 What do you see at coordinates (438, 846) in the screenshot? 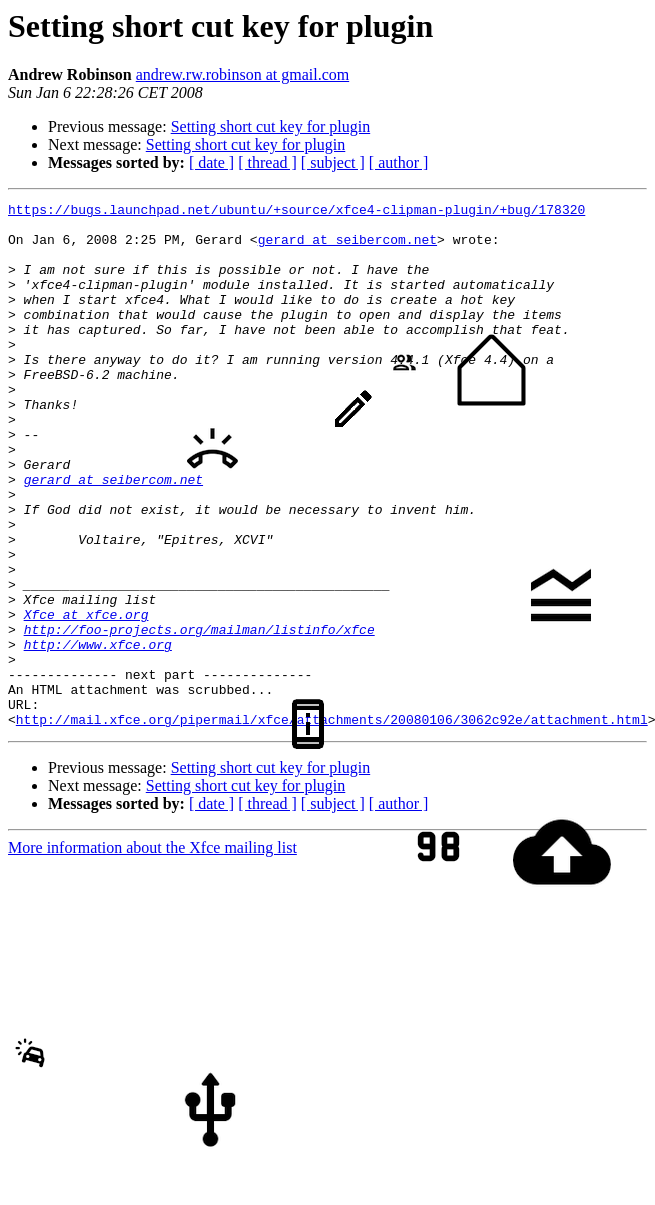
I see `indicates item number 98 in a list or sequence` at bounding box center [438, 846].